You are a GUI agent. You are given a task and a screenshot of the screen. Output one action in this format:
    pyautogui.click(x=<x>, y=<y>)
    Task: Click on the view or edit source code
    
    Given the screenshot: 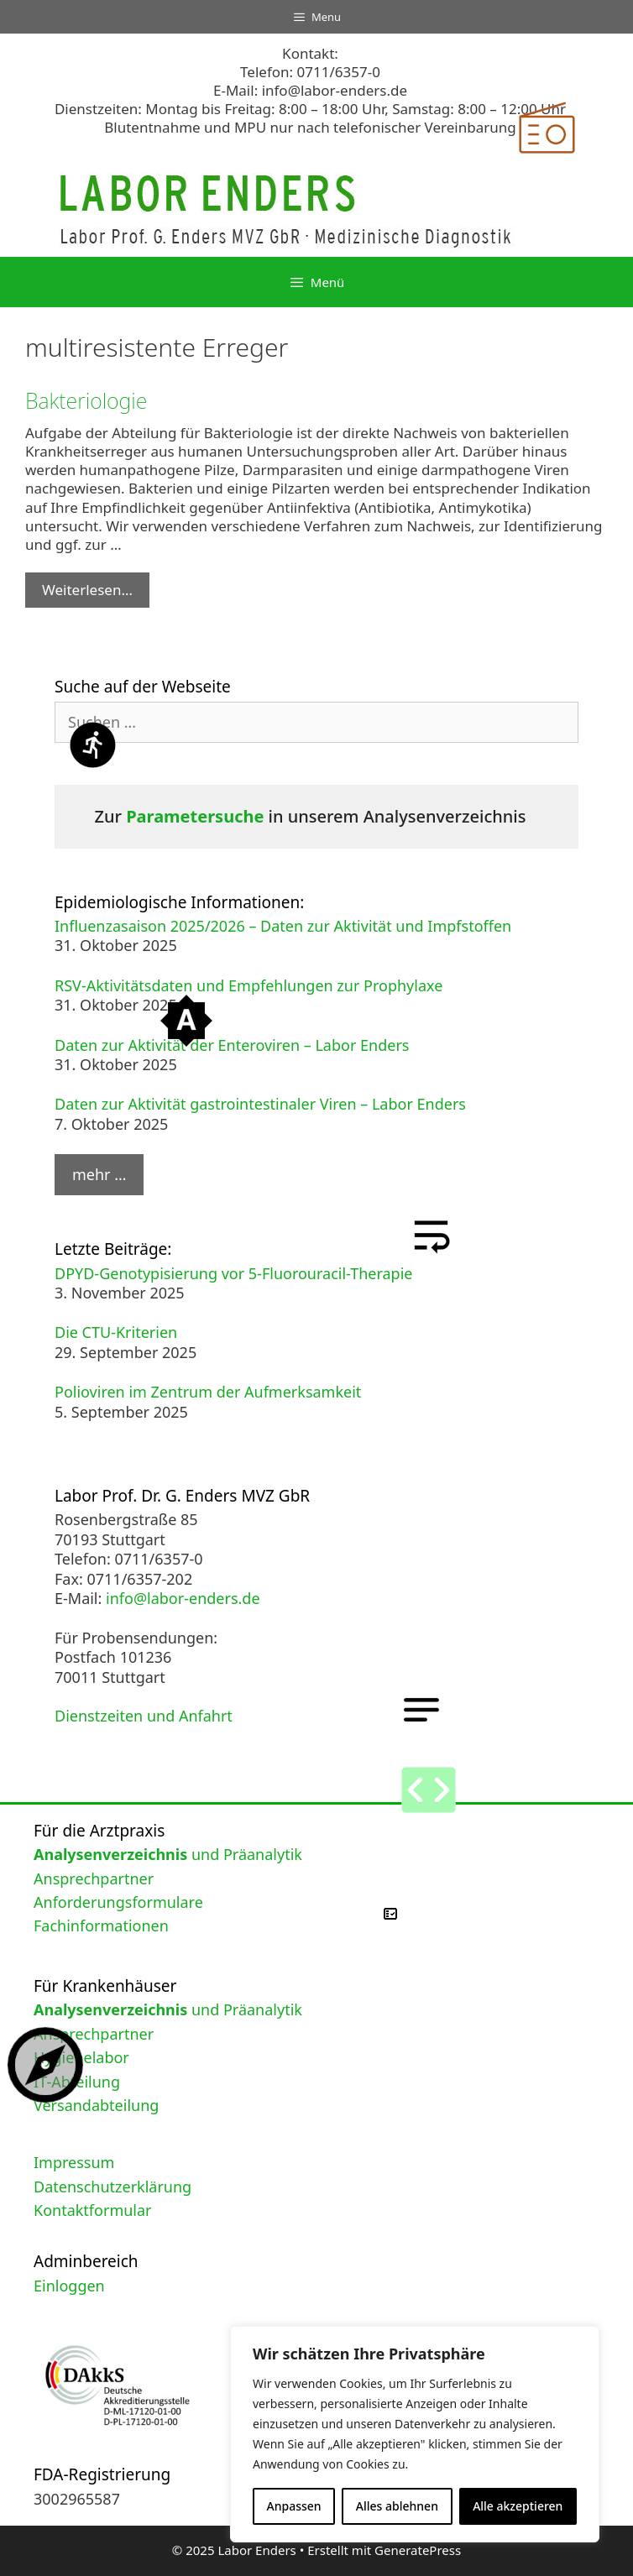 What is the action you would take?
    pyautogui.click(x=428, y=1790)
    